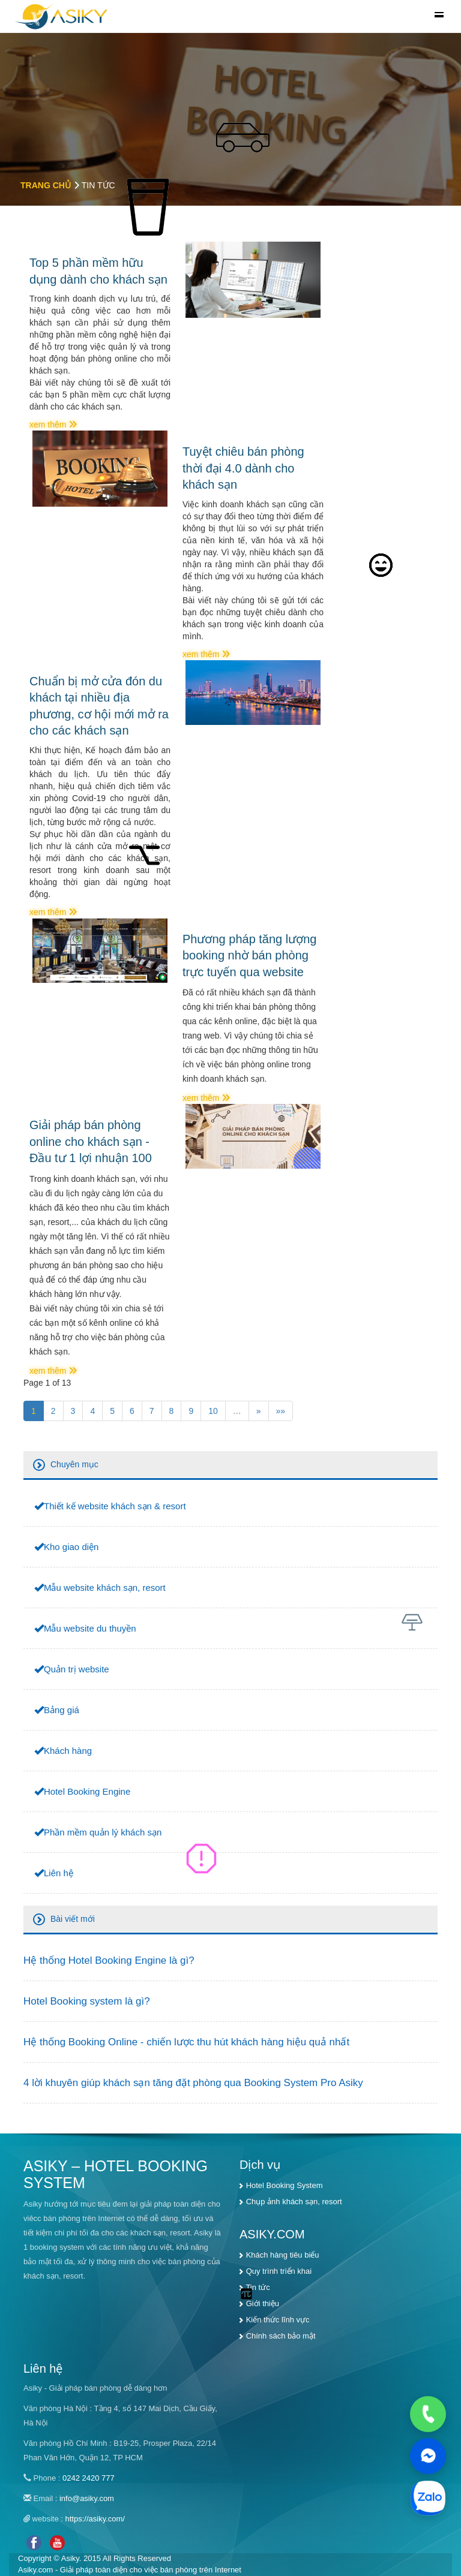  What do you see at coordinates (412, 1622) in the screenshot?
I see `access presentation mode` at bounding box center [412, 1622].